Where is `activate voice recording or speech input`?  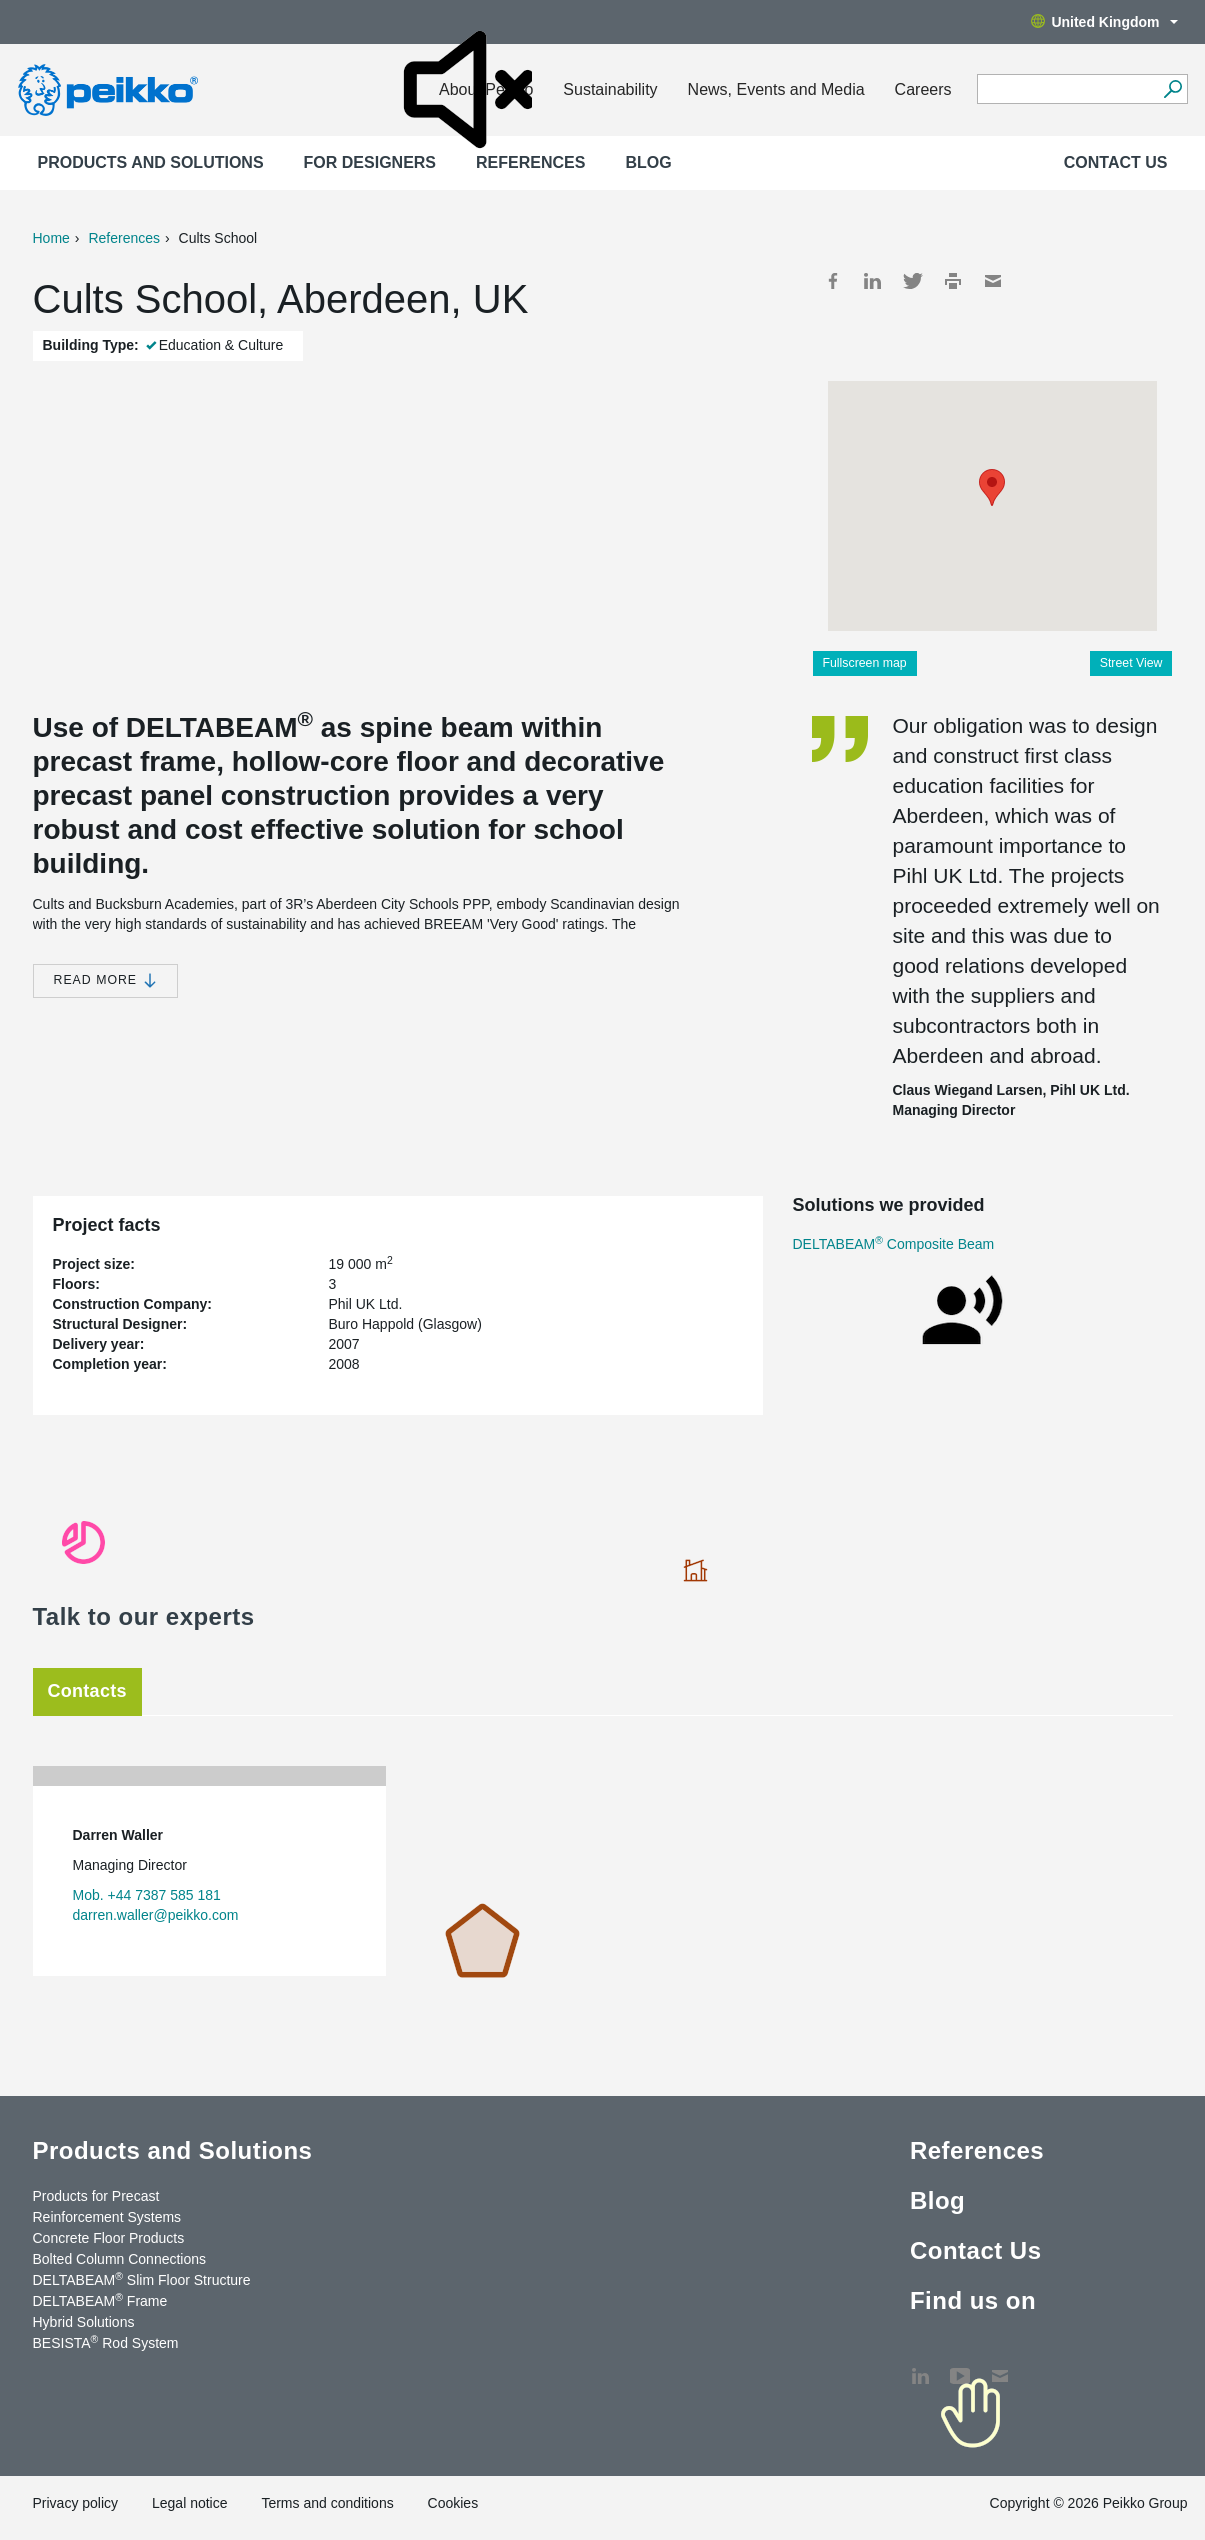 activate voice recording or speech input is located at coordinates (962, 1311).